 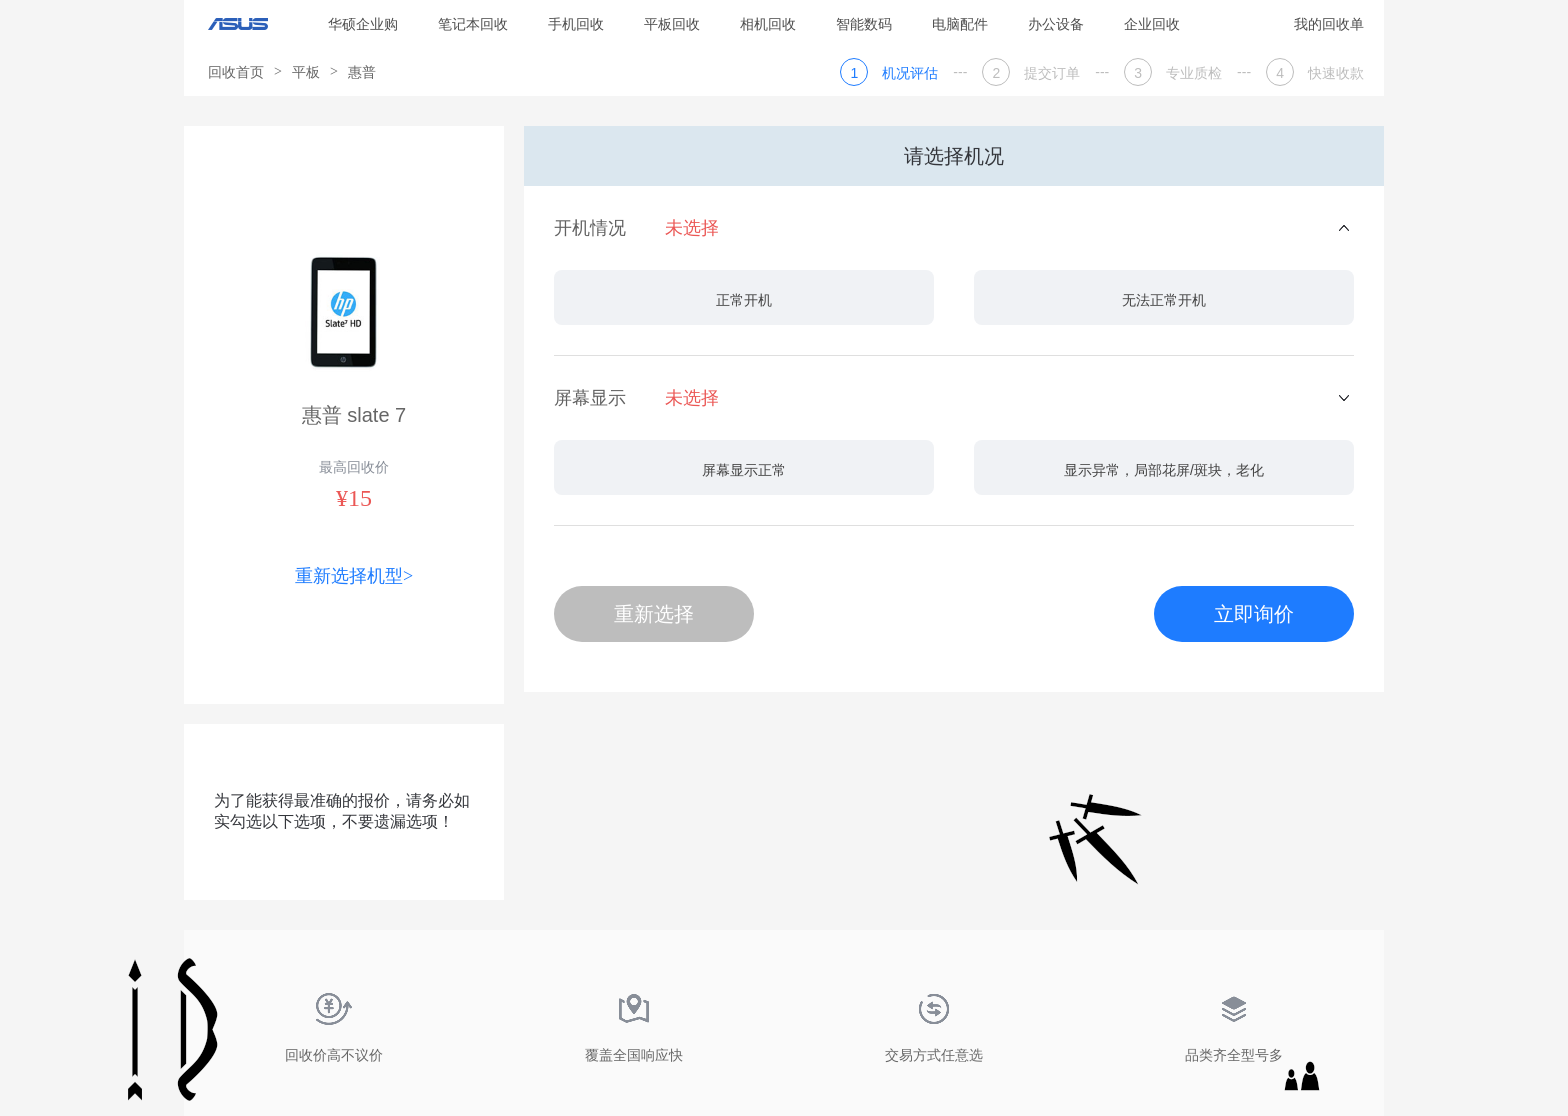 I want to click on view age-appropriate content settings, so click(x=1302, y=1076).